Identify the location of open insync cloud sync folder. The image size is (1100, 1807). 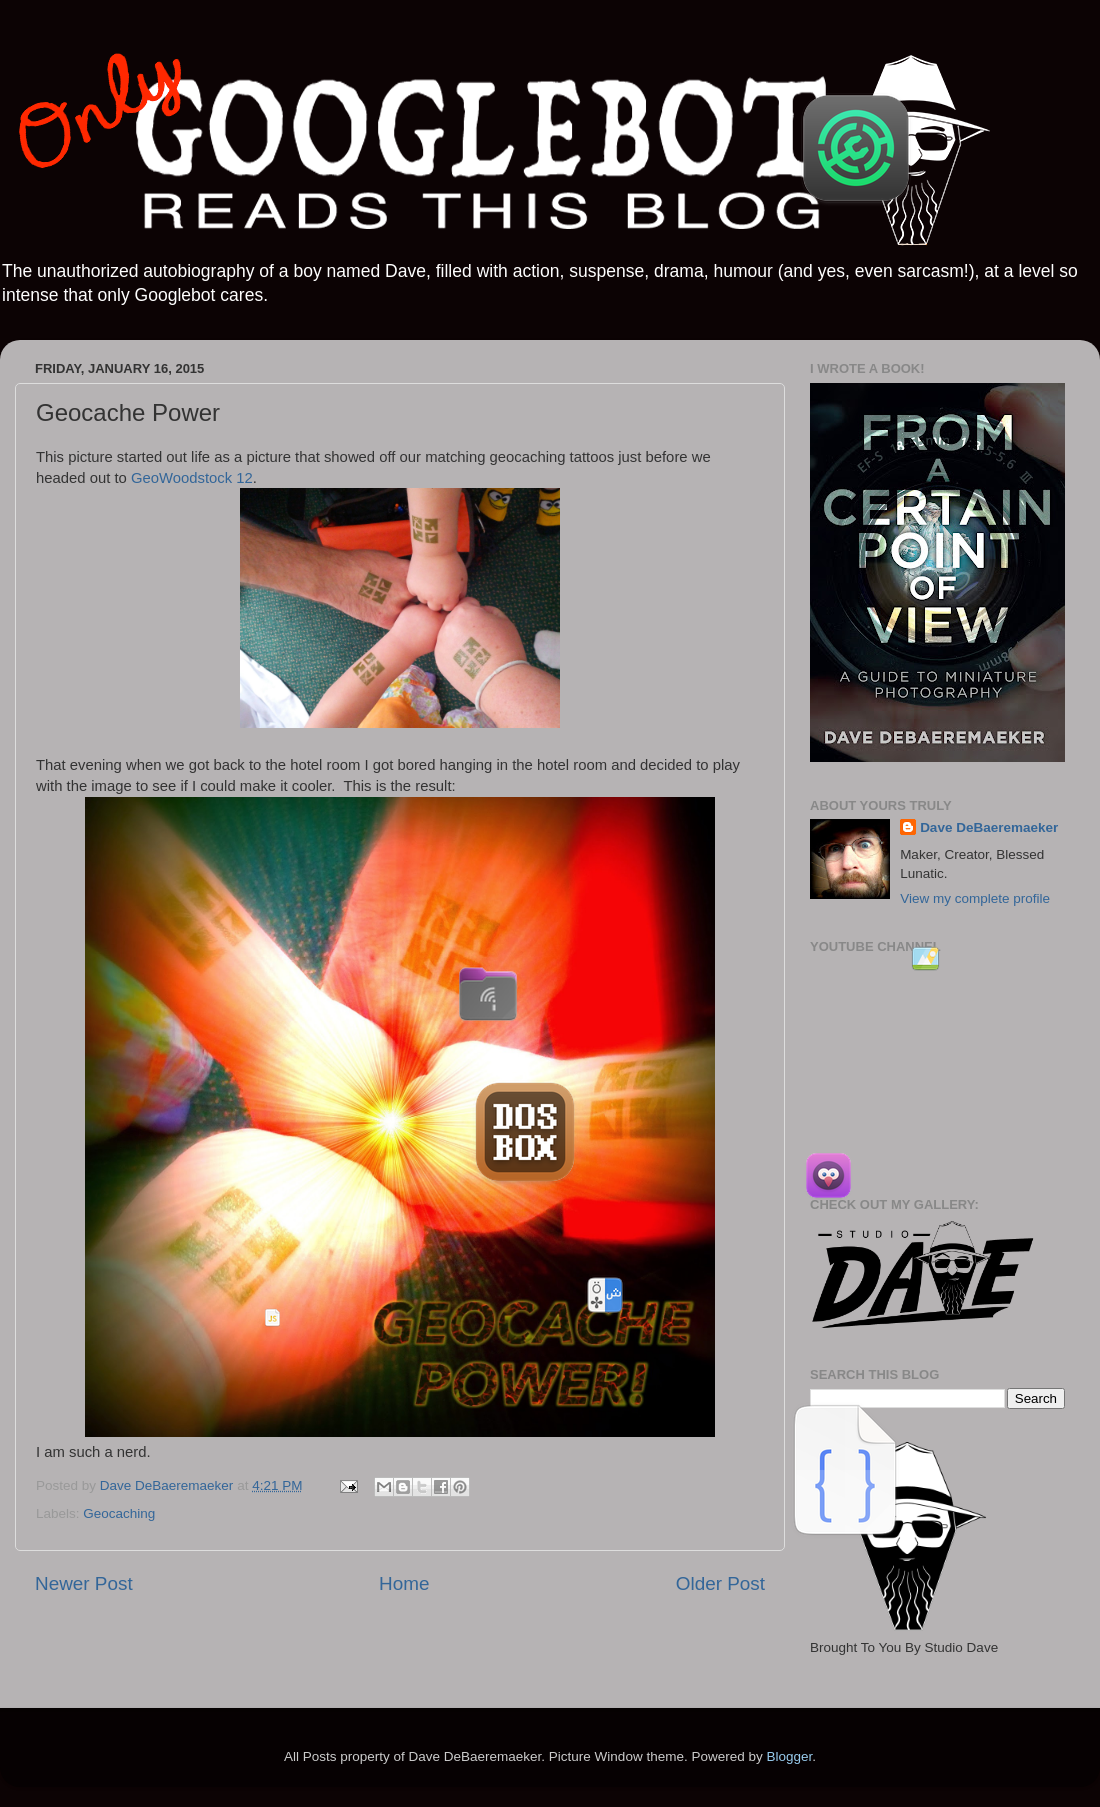
(488, 994).